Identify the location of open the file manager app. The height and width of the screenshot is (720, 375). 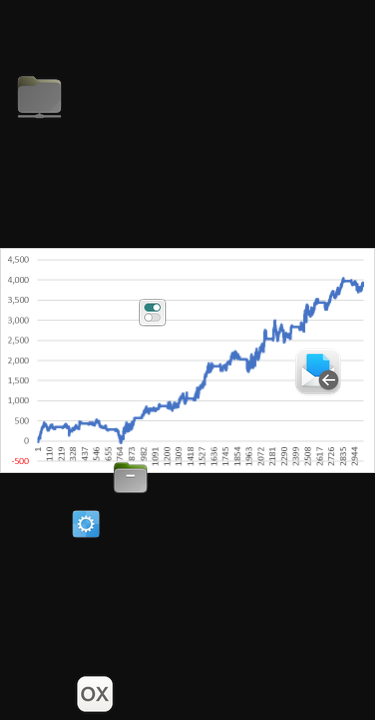
(130, 477).